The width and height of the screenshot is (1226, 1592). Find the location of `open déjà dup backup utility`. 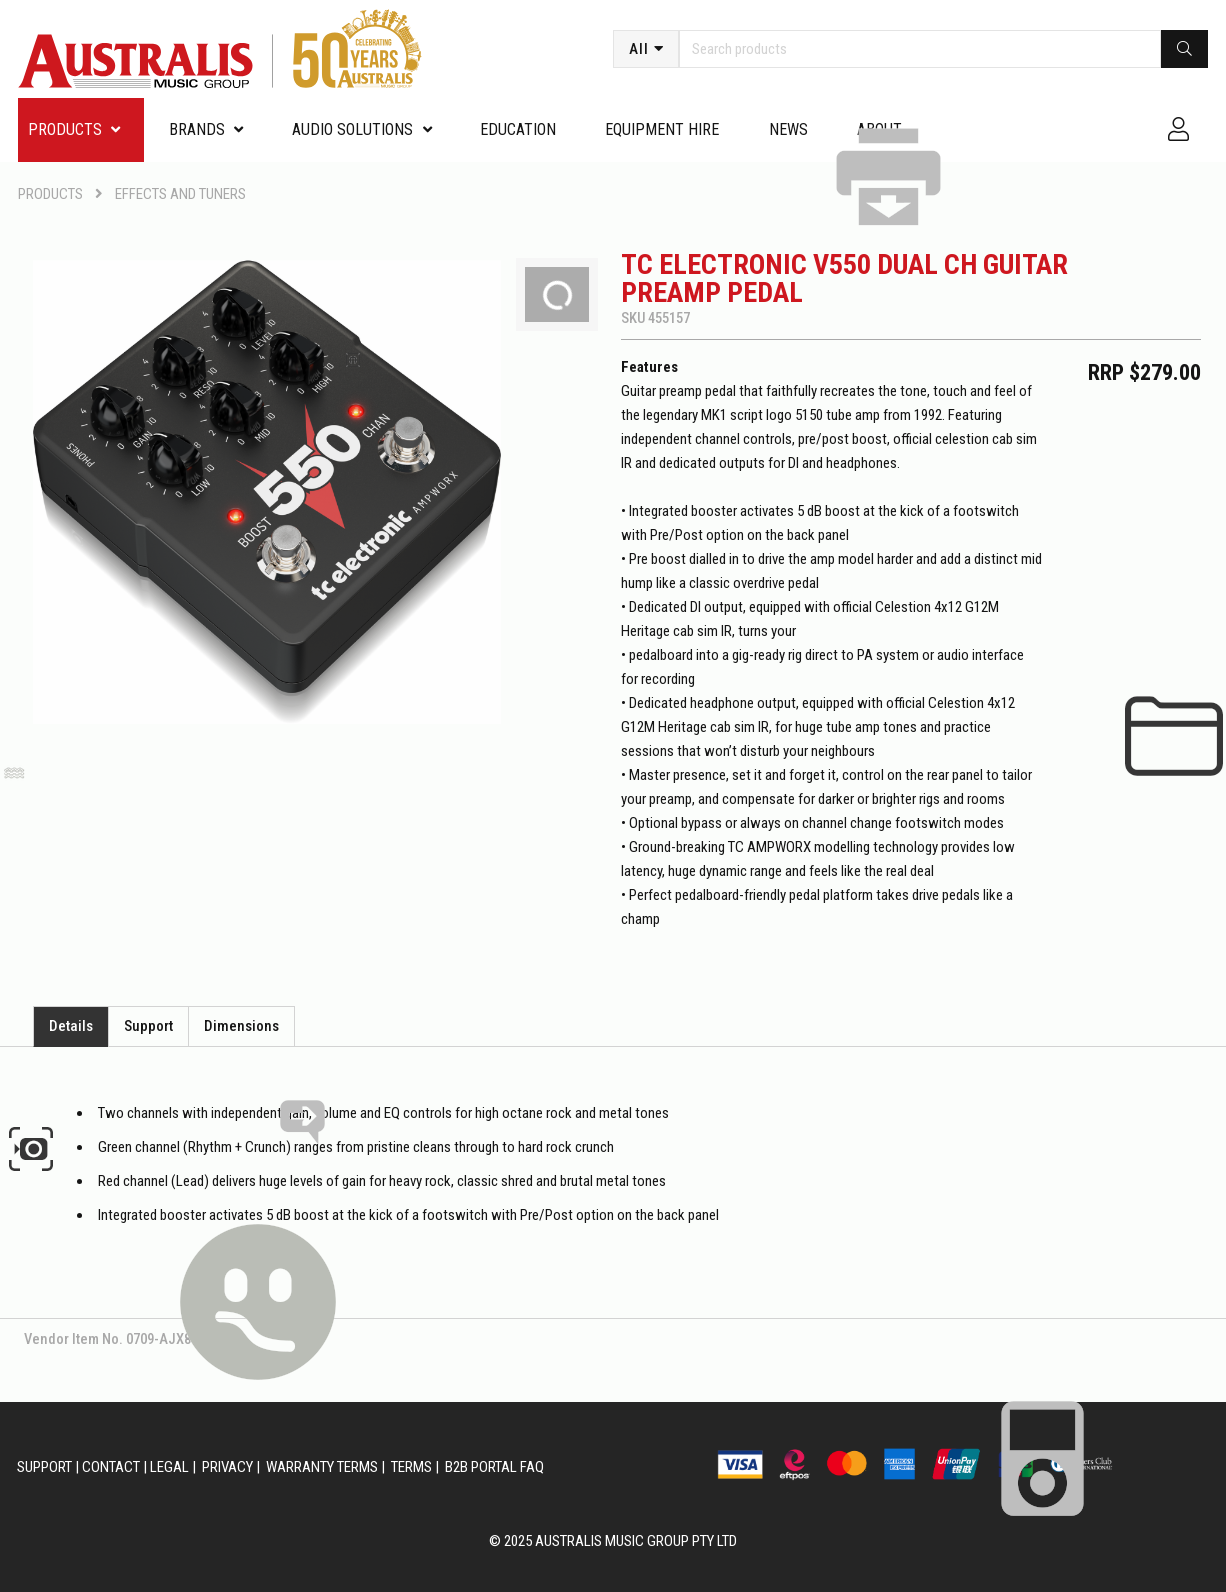

open déjà dup backup utility is located at coordinates (353, 360).